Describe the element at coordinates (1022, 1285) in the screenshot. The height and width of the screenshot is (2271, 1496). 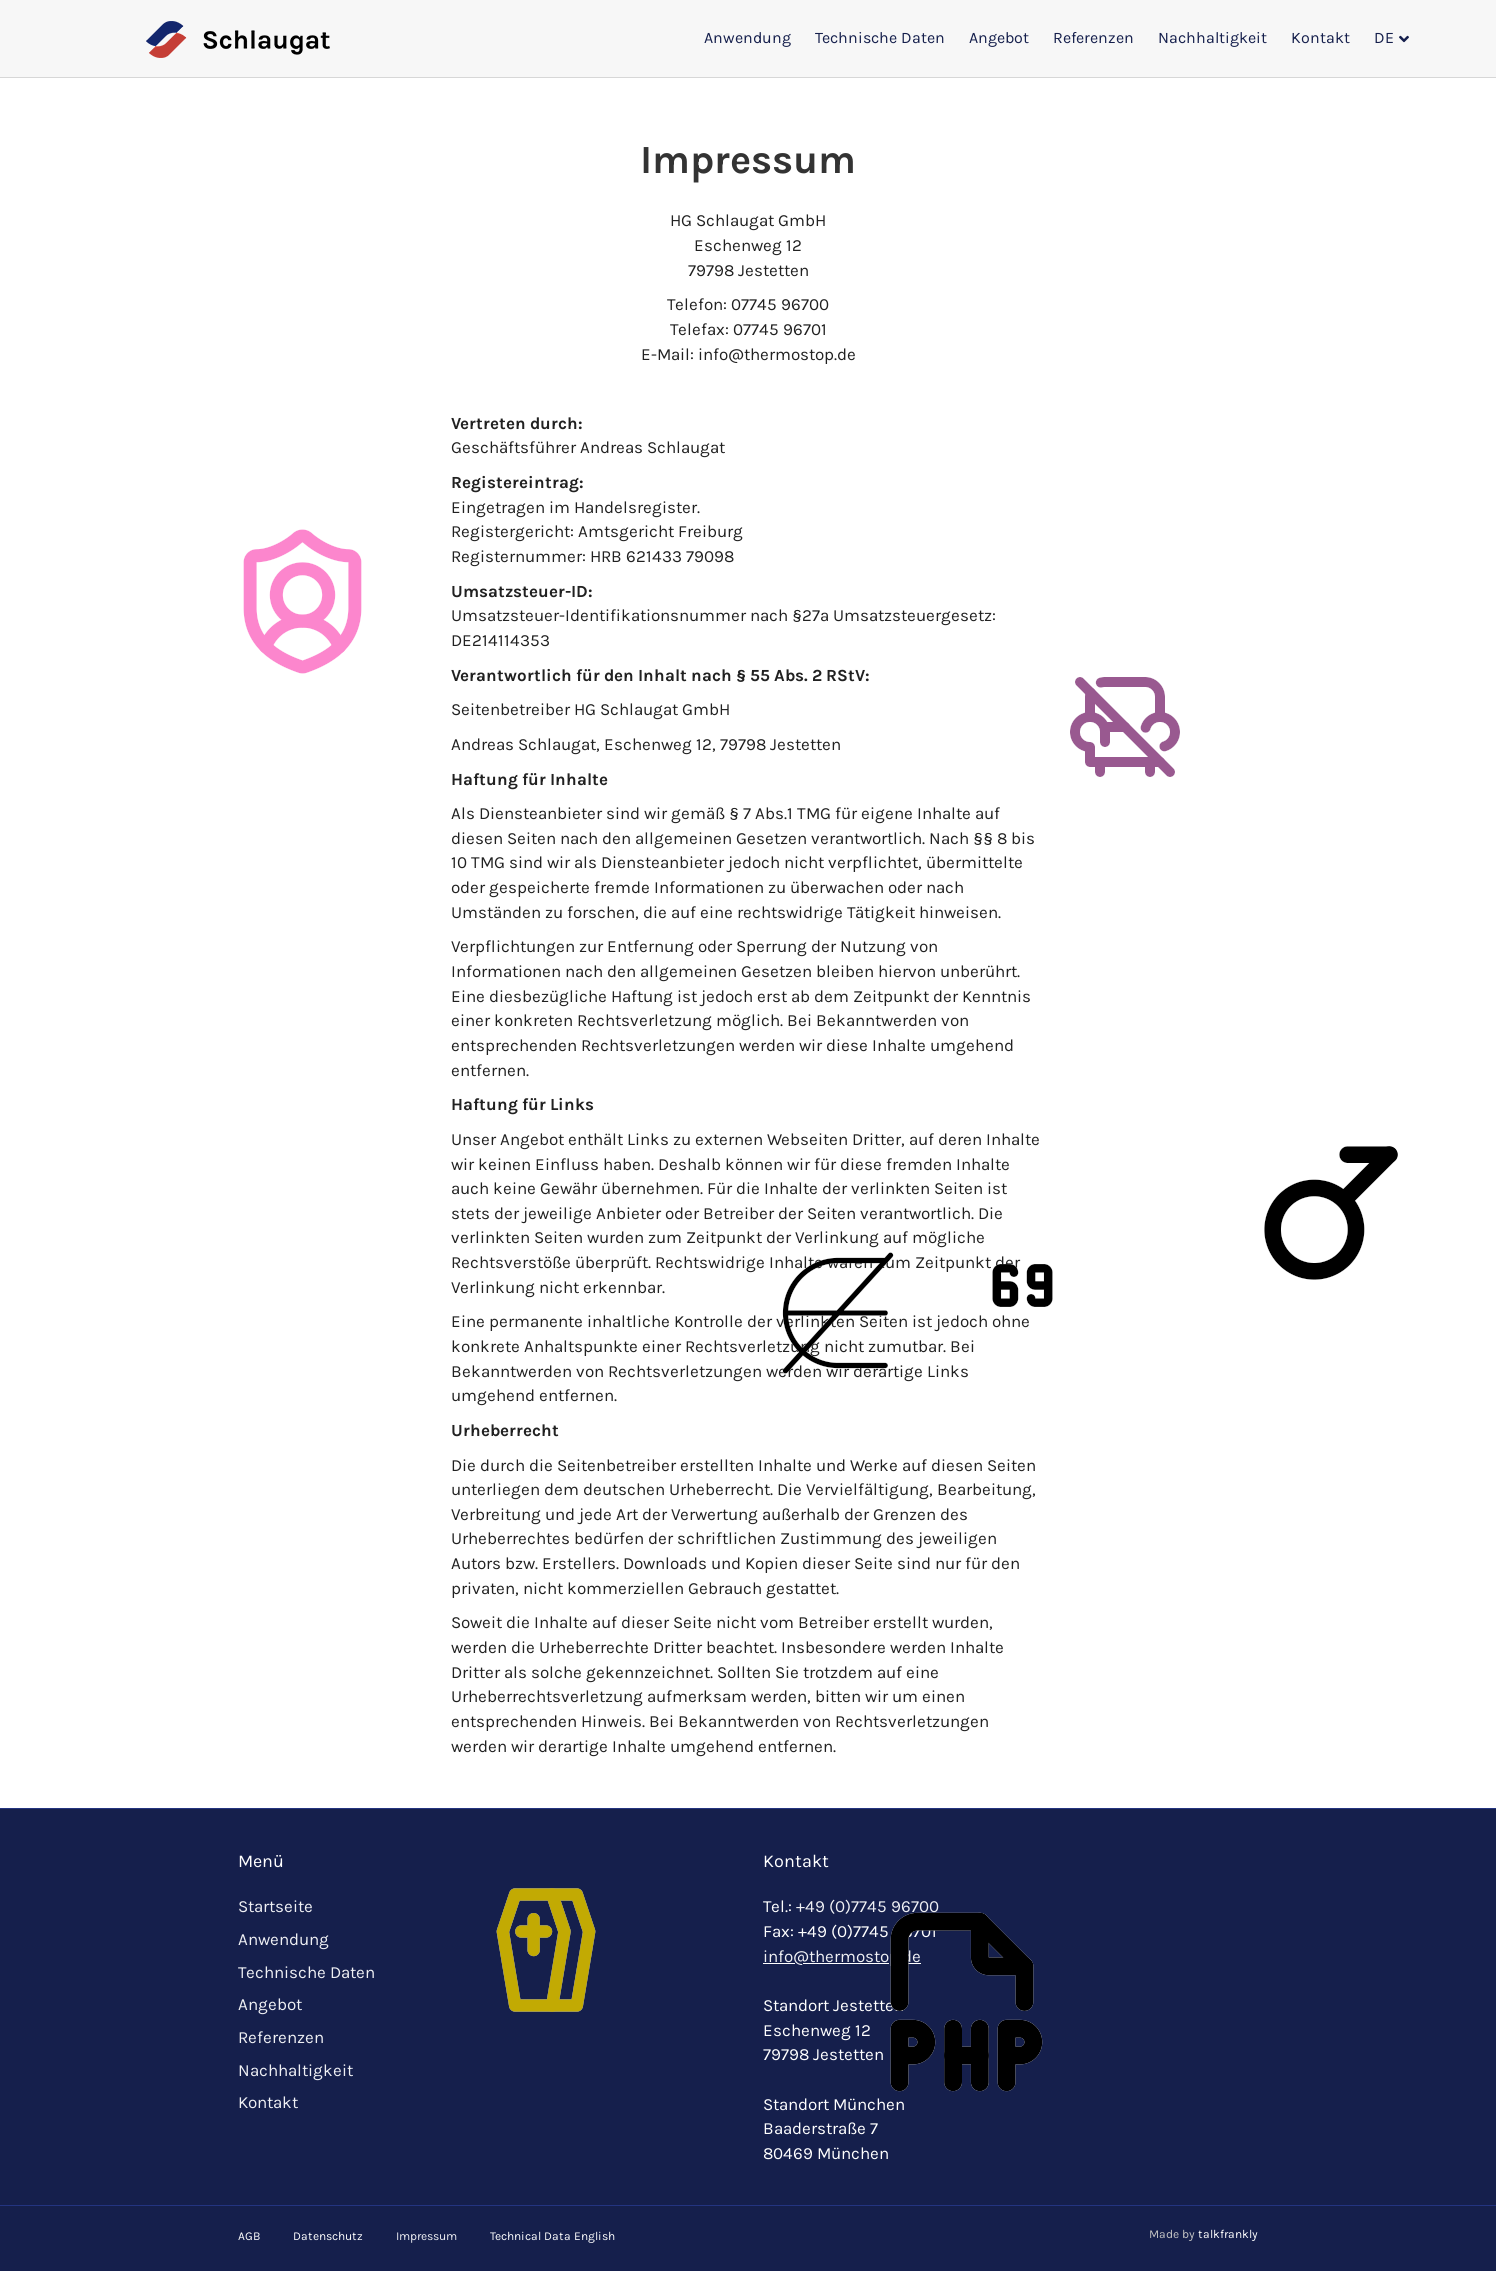
I see `displays the number 69 as a label or badge` at that location.